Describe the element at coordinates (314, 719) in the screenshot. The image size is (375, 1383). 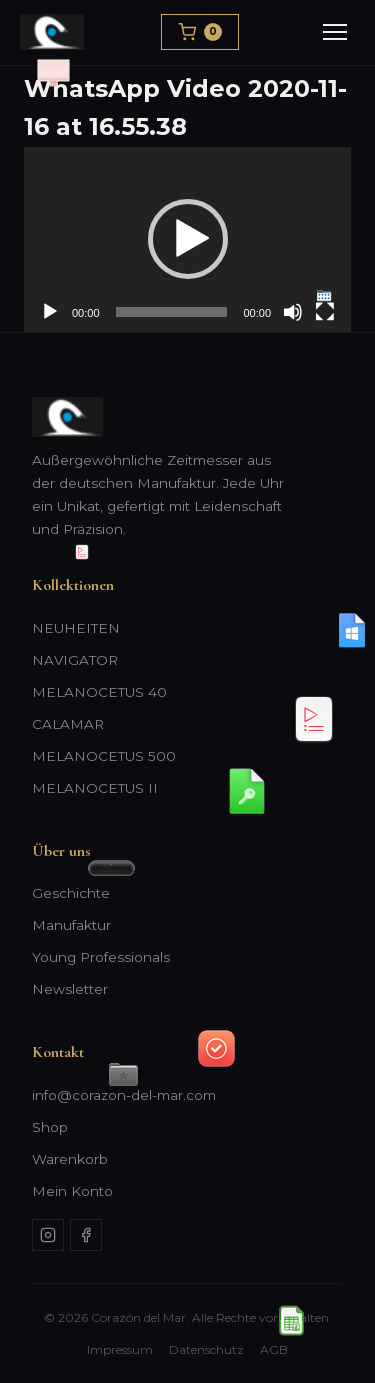
I see `an audio playlist file` at that location.